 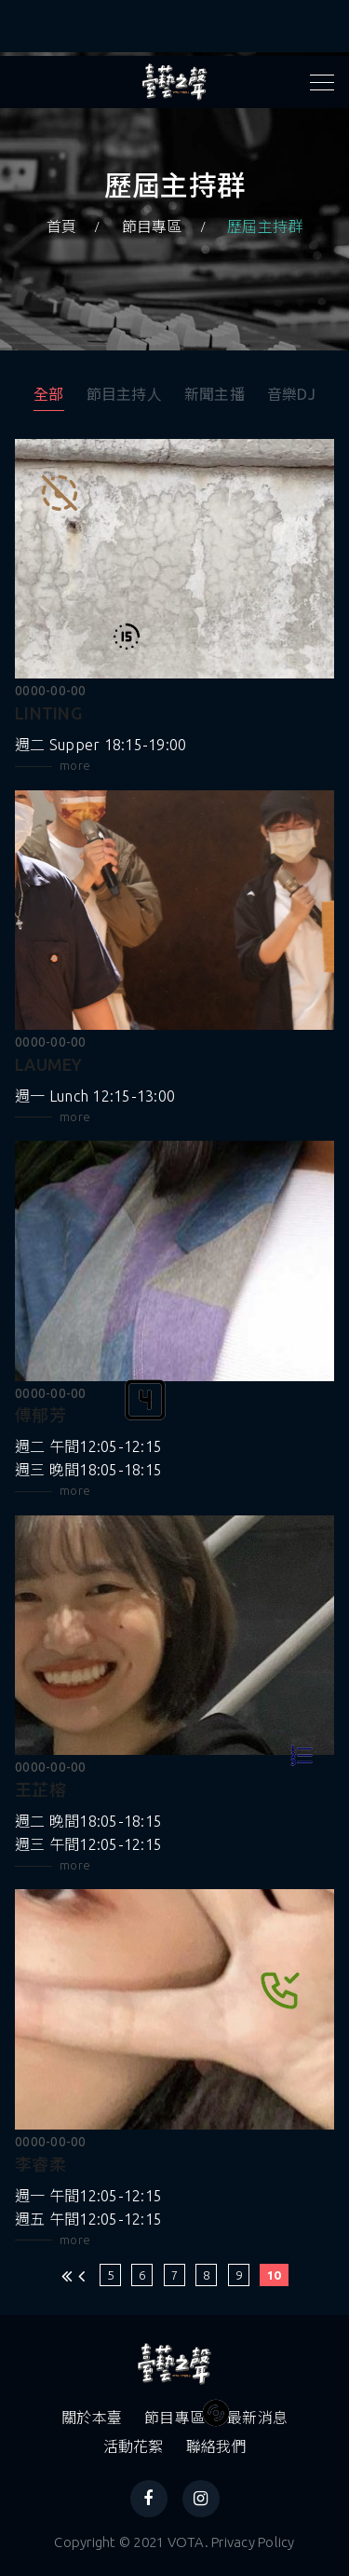 I want to click on call completed successfully, so click(x=280, y=1990).